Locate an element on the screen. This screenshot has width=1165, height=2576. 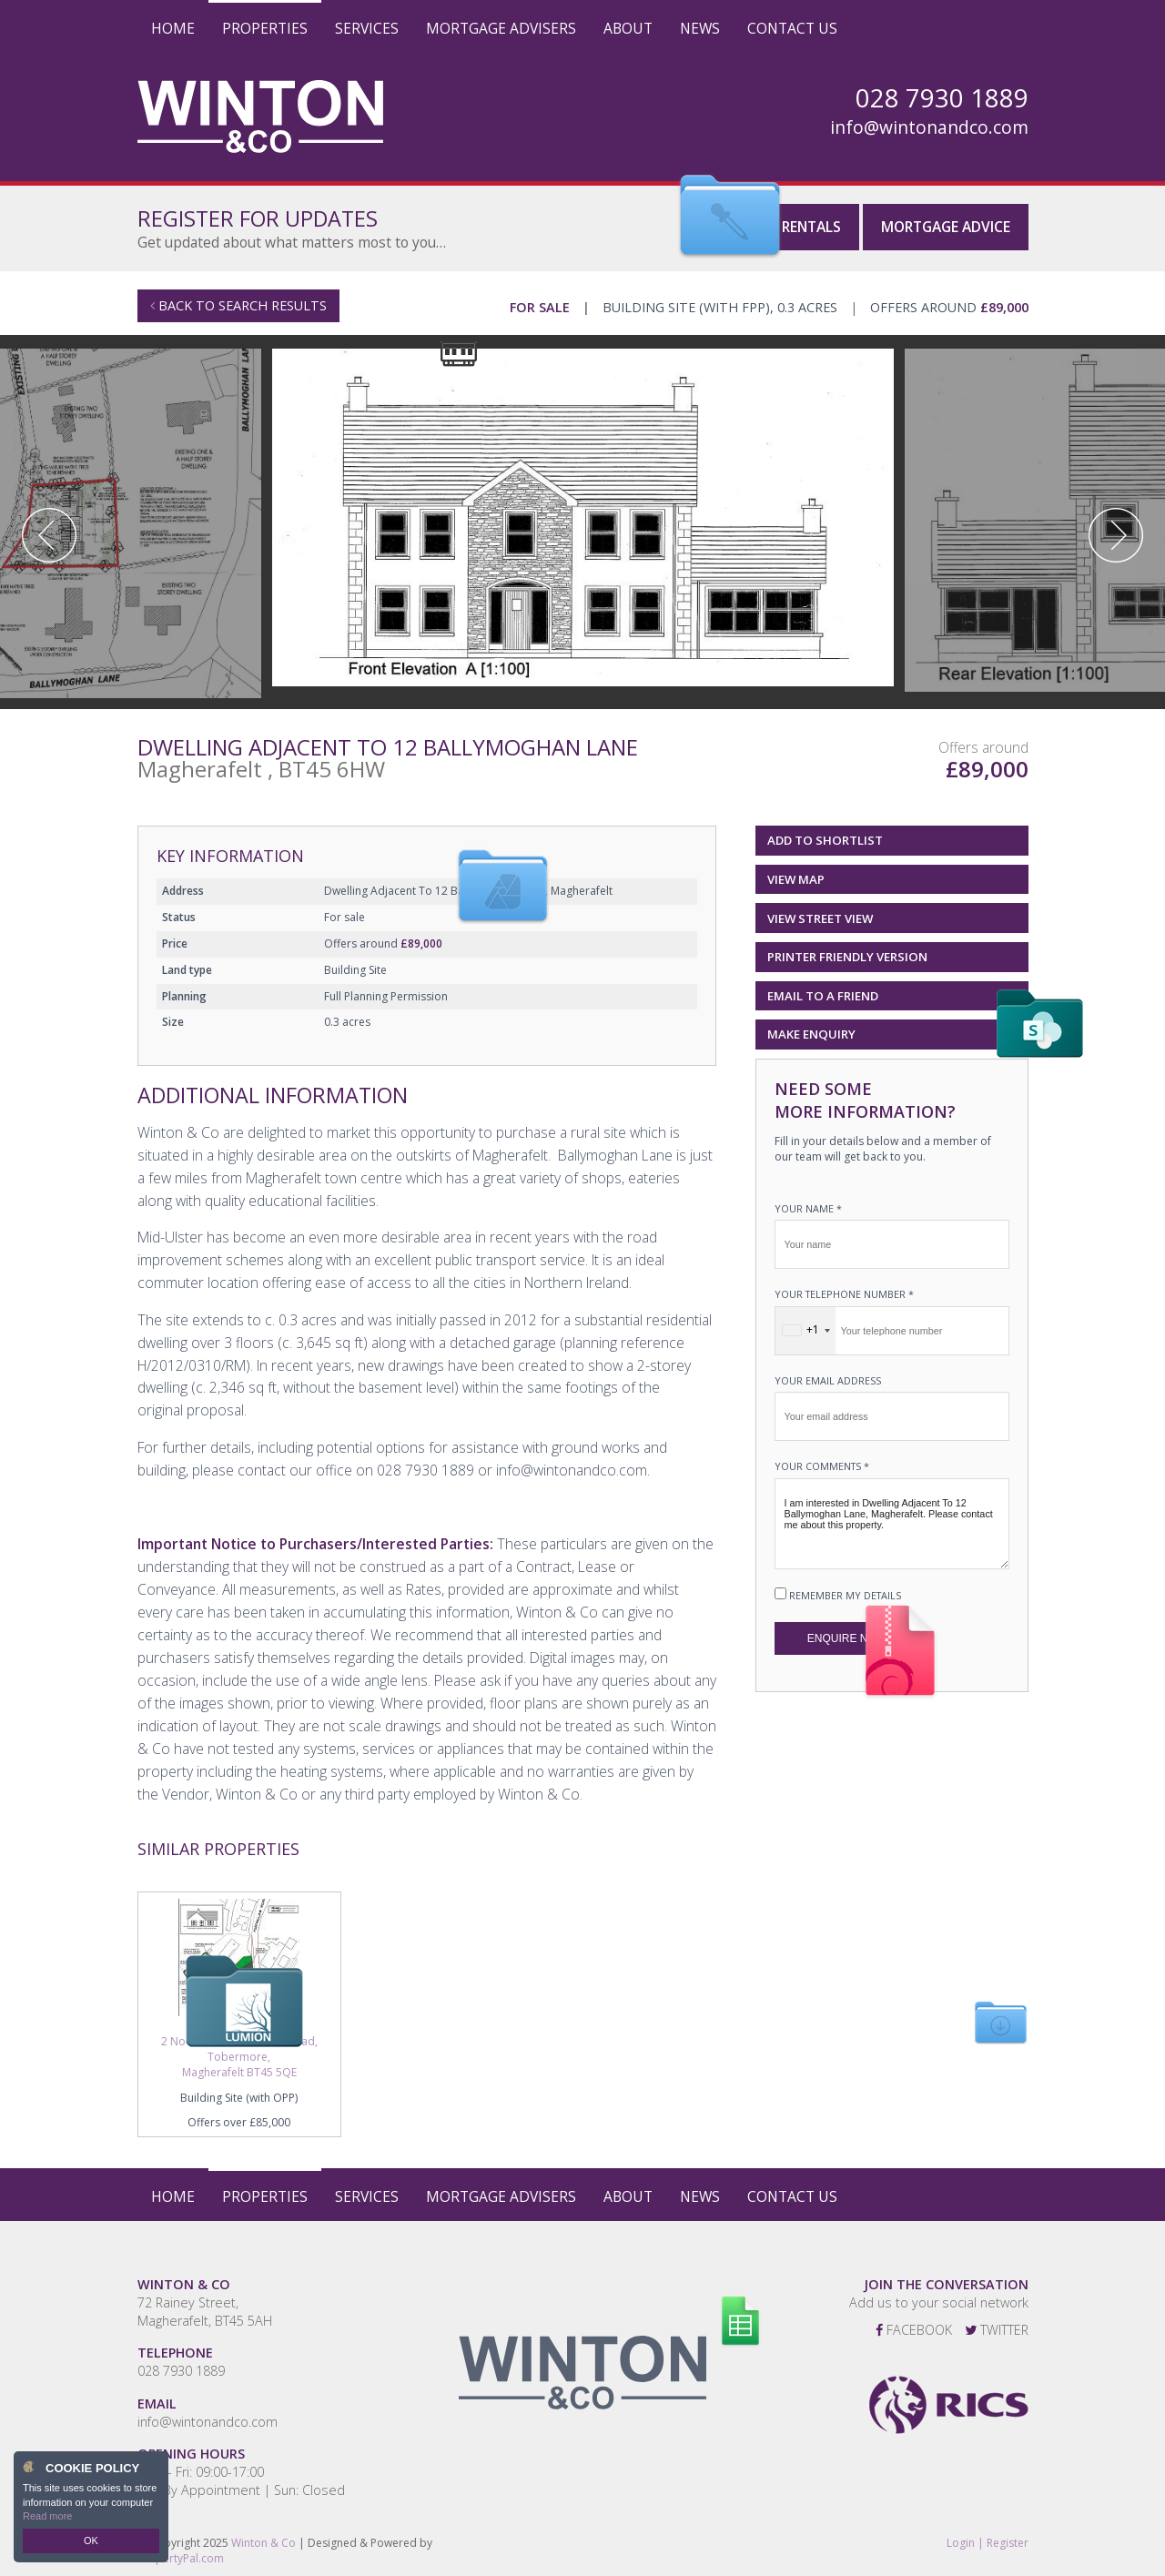
open a google sheets document is located at coordinates (740, 2321).